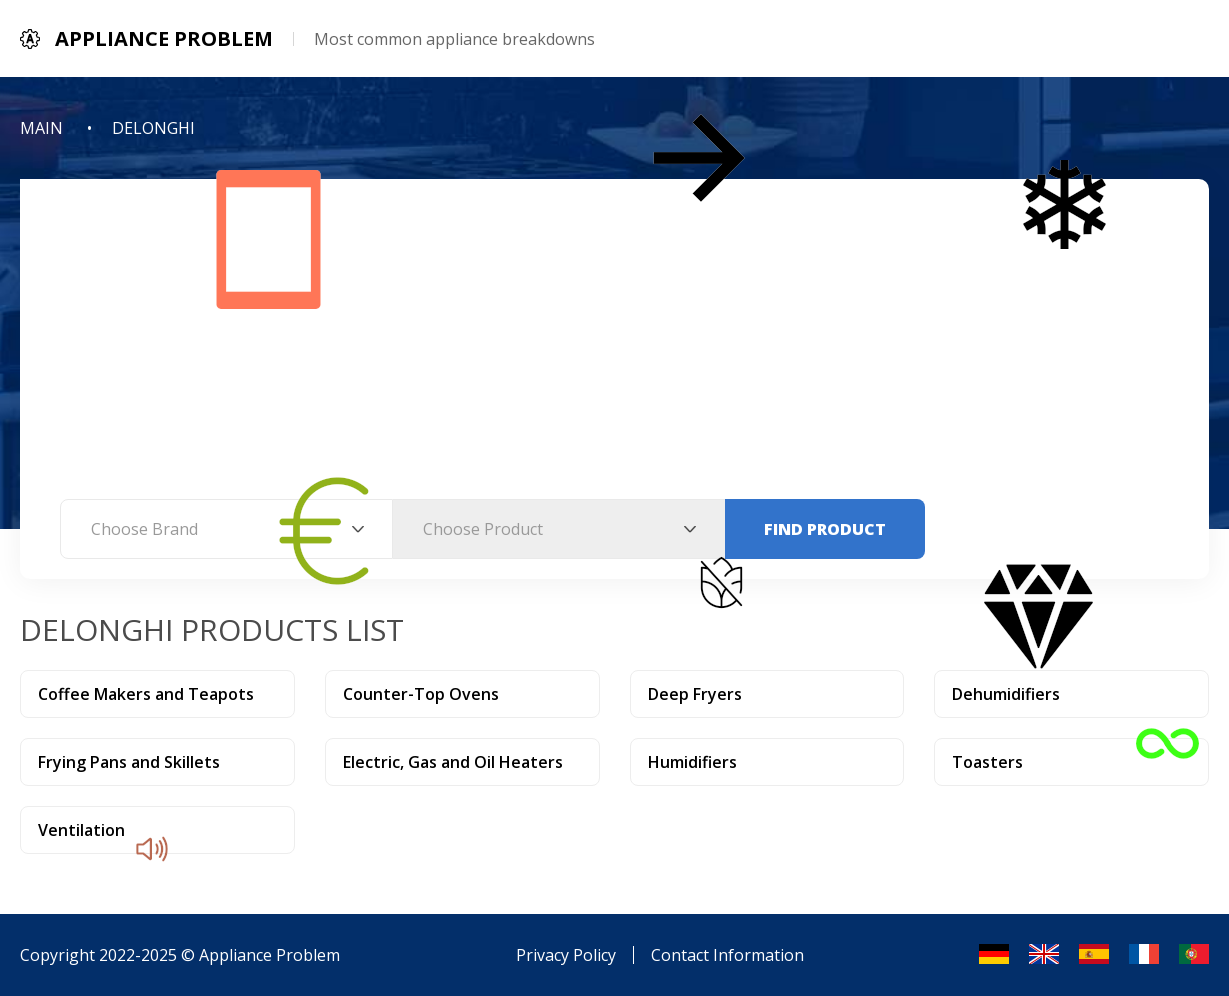 This screenshot has height=996, width=1229. Describe the element at coordinates (721, 583) in the screenshot. I see `indicates gluten-free or grain-free option` at that location.